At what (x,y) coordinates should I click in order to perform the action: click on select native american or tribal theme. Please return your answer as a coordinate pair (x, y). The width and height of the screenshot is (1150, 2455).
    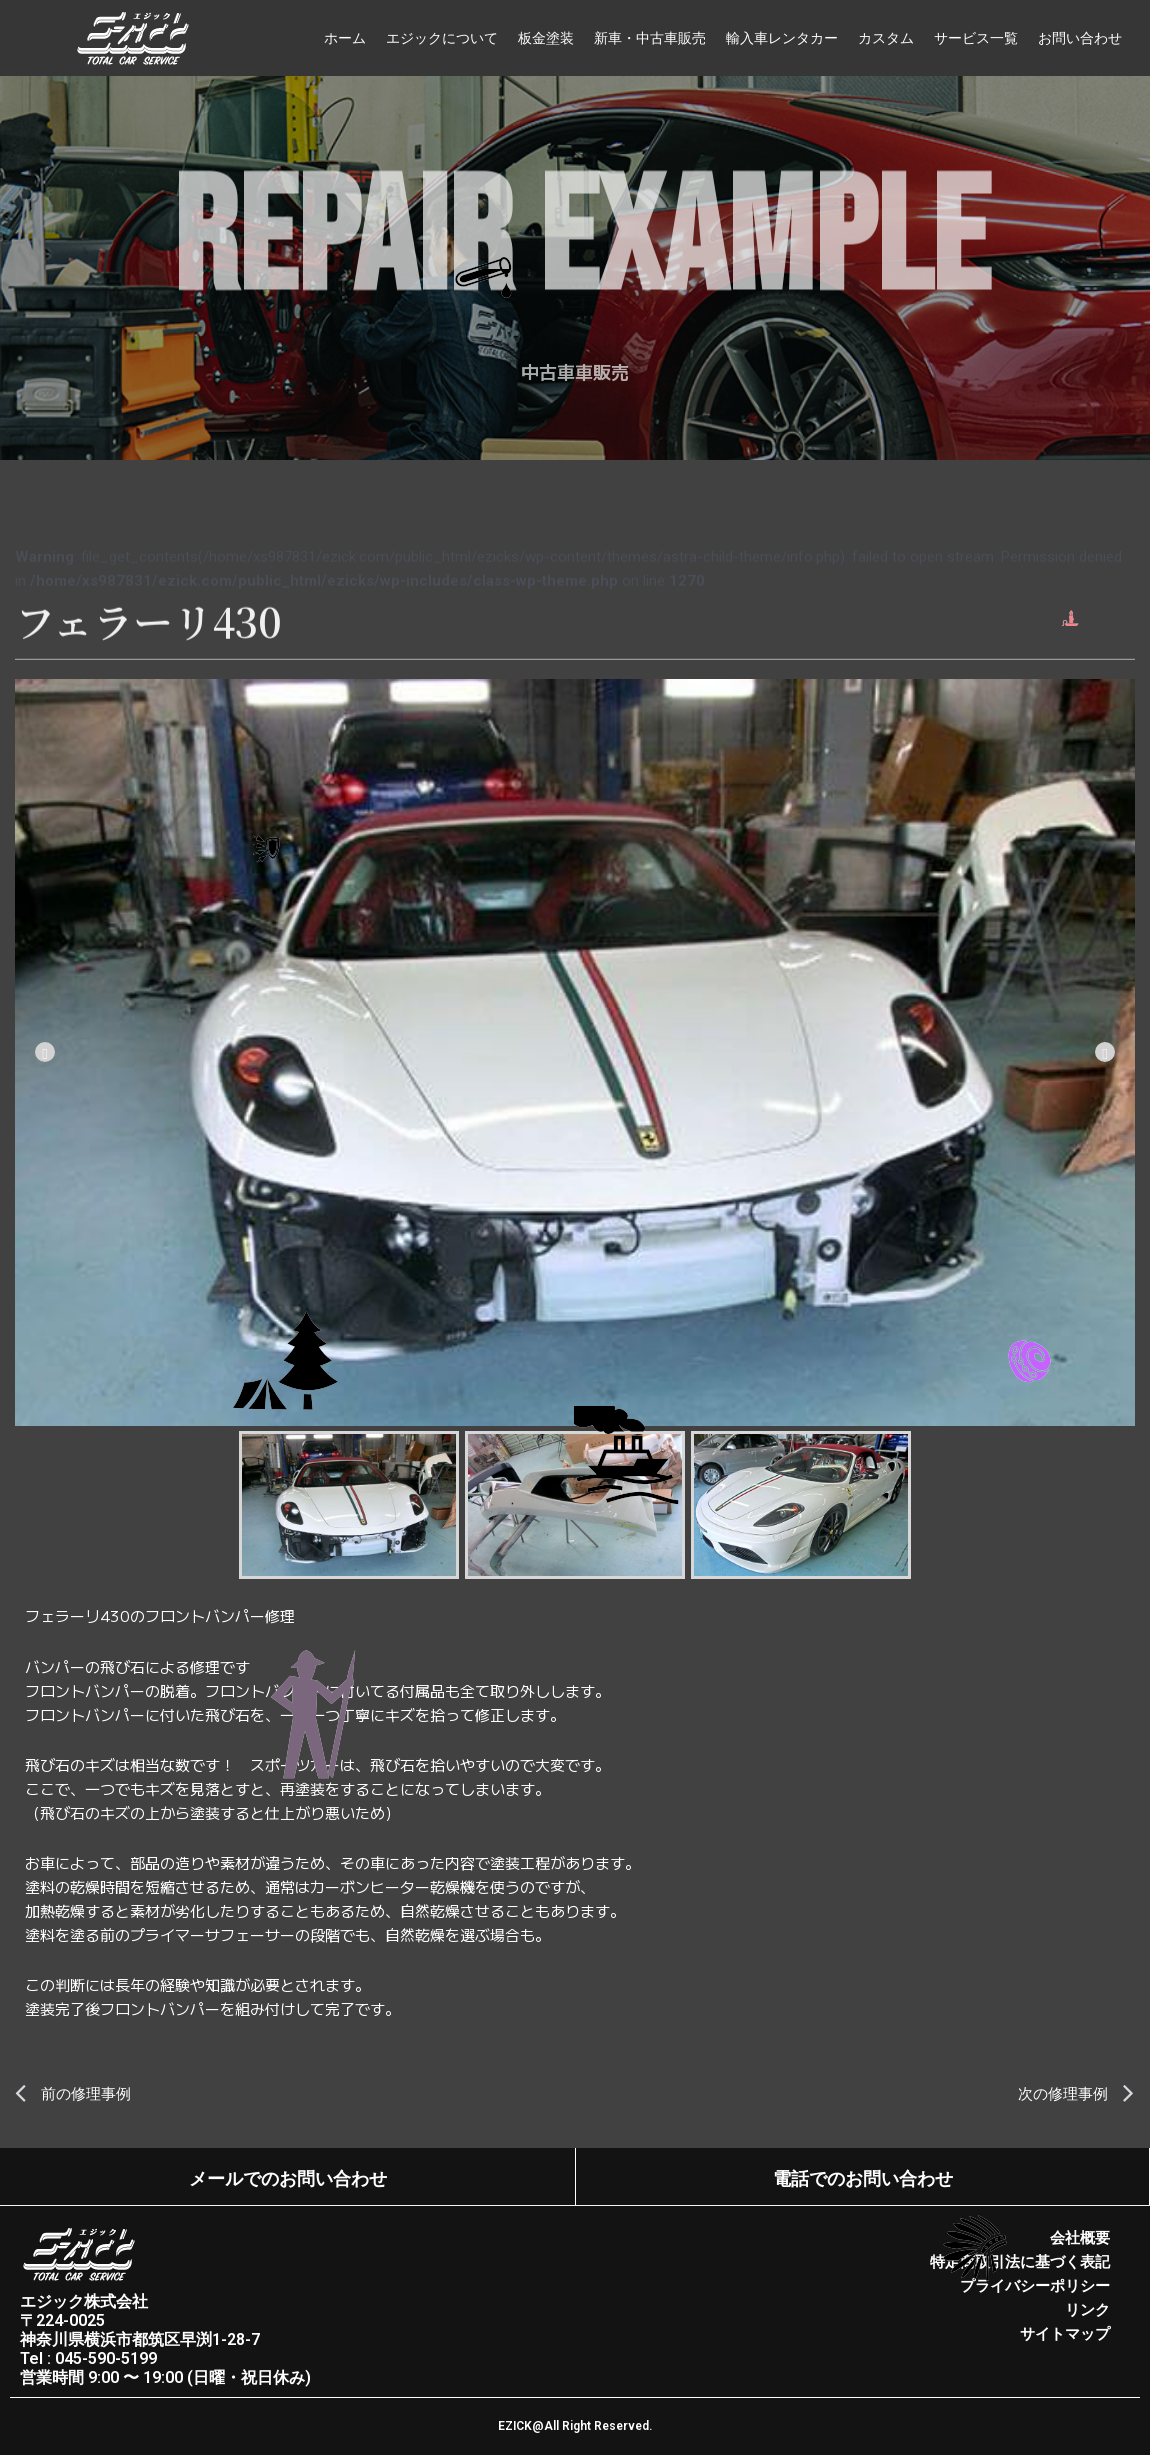
    Looking at the image, I should click on (975, 2248).